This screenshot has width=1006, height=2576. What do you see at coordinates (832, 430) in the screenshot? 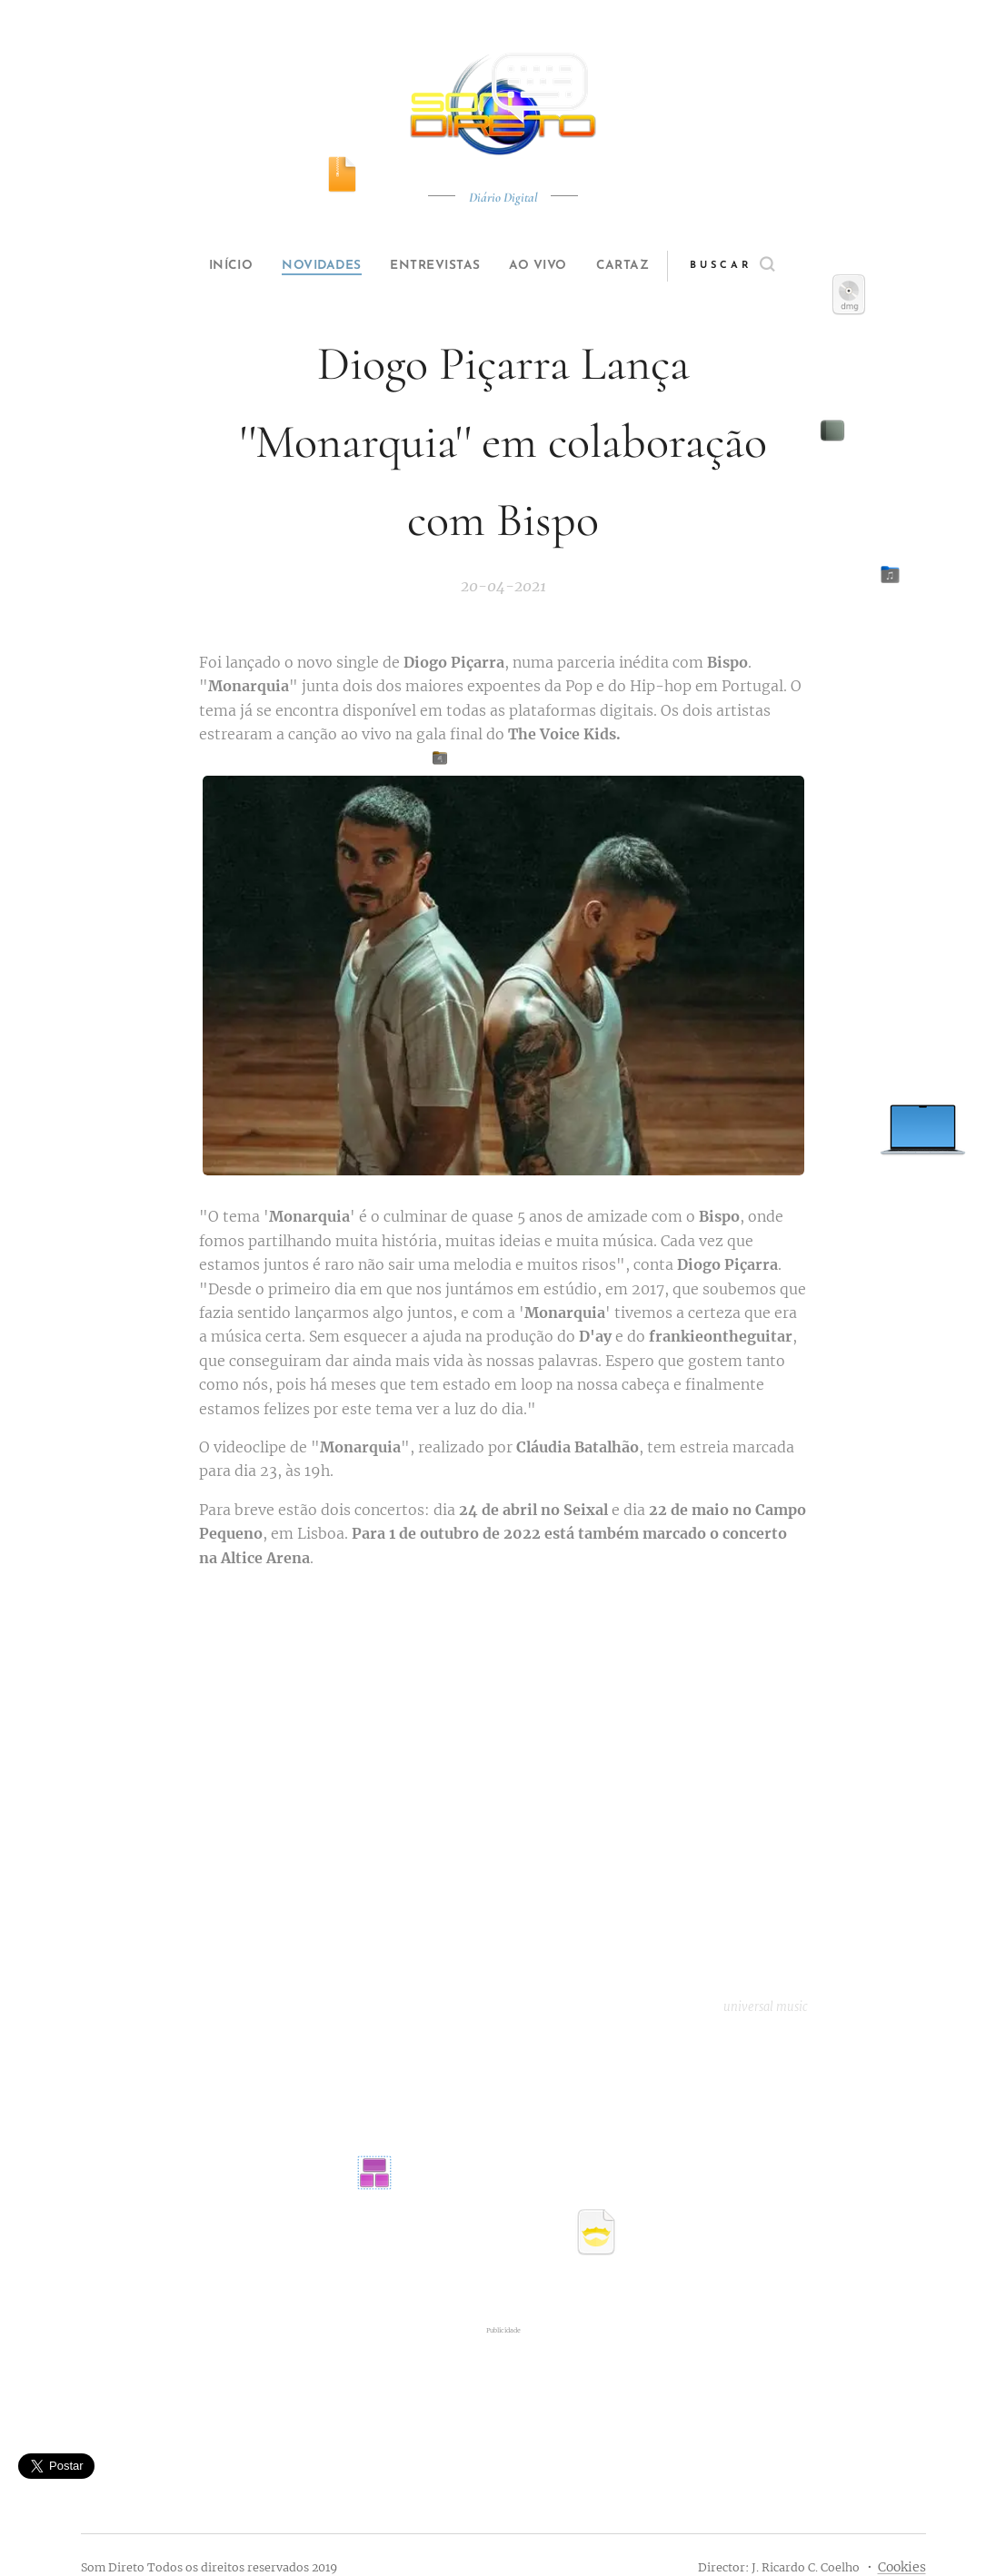
I see `access your desktop folder` at bounding box center [832, 430].